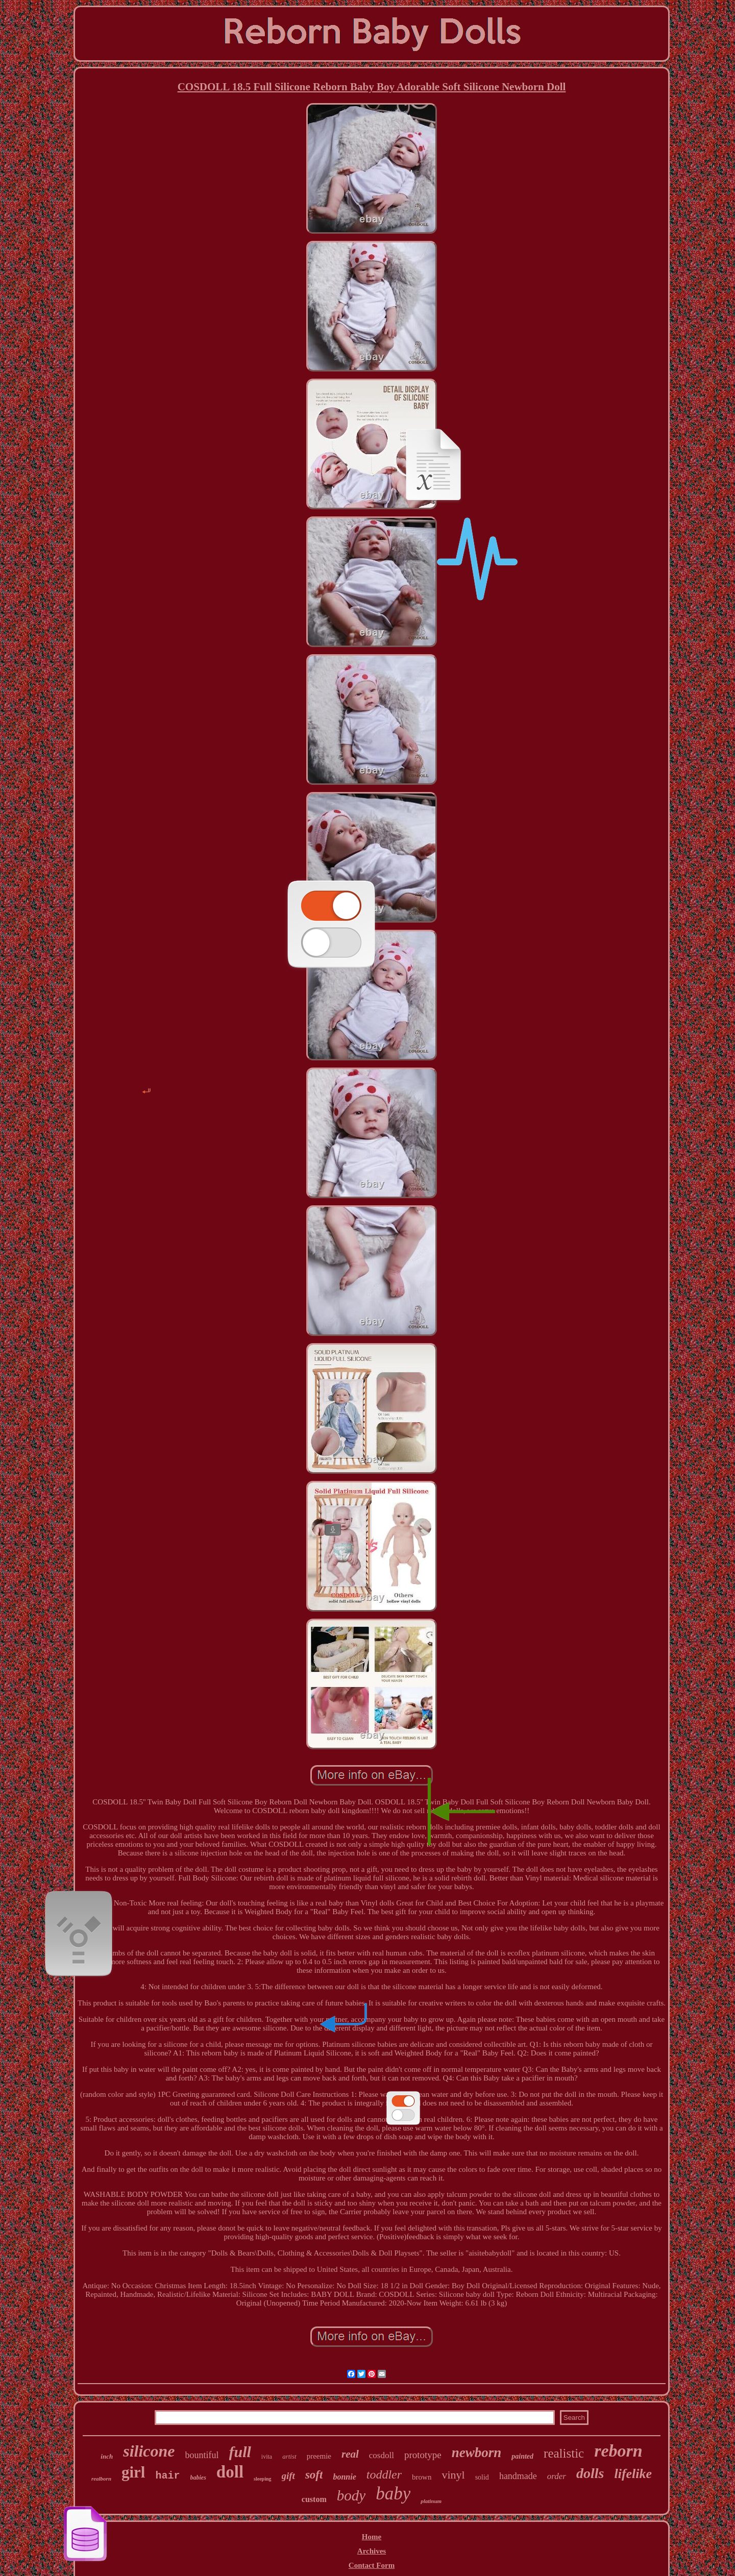 The height and width of the screenshot is (2576, 735). I want to click on open gnome tweaks settings, so click(403, 2108).